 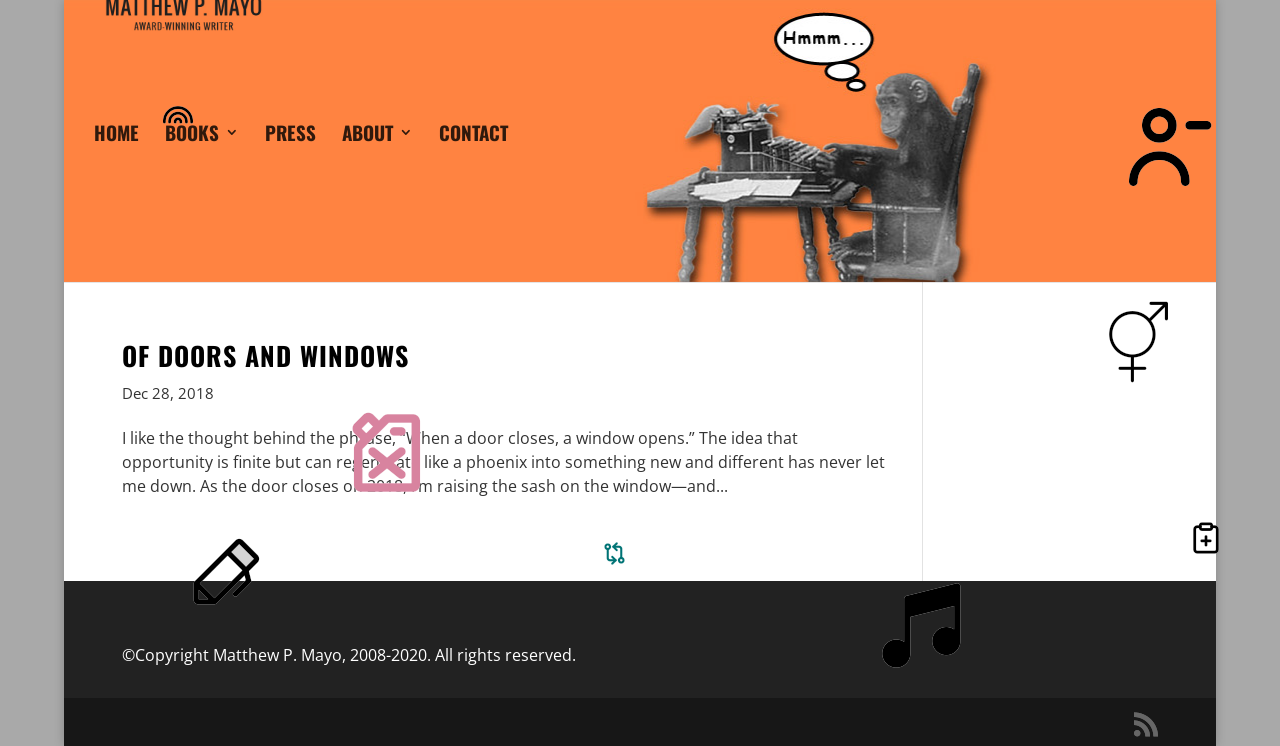 I want to click on edit or modify content, so click(x=225, y=573).